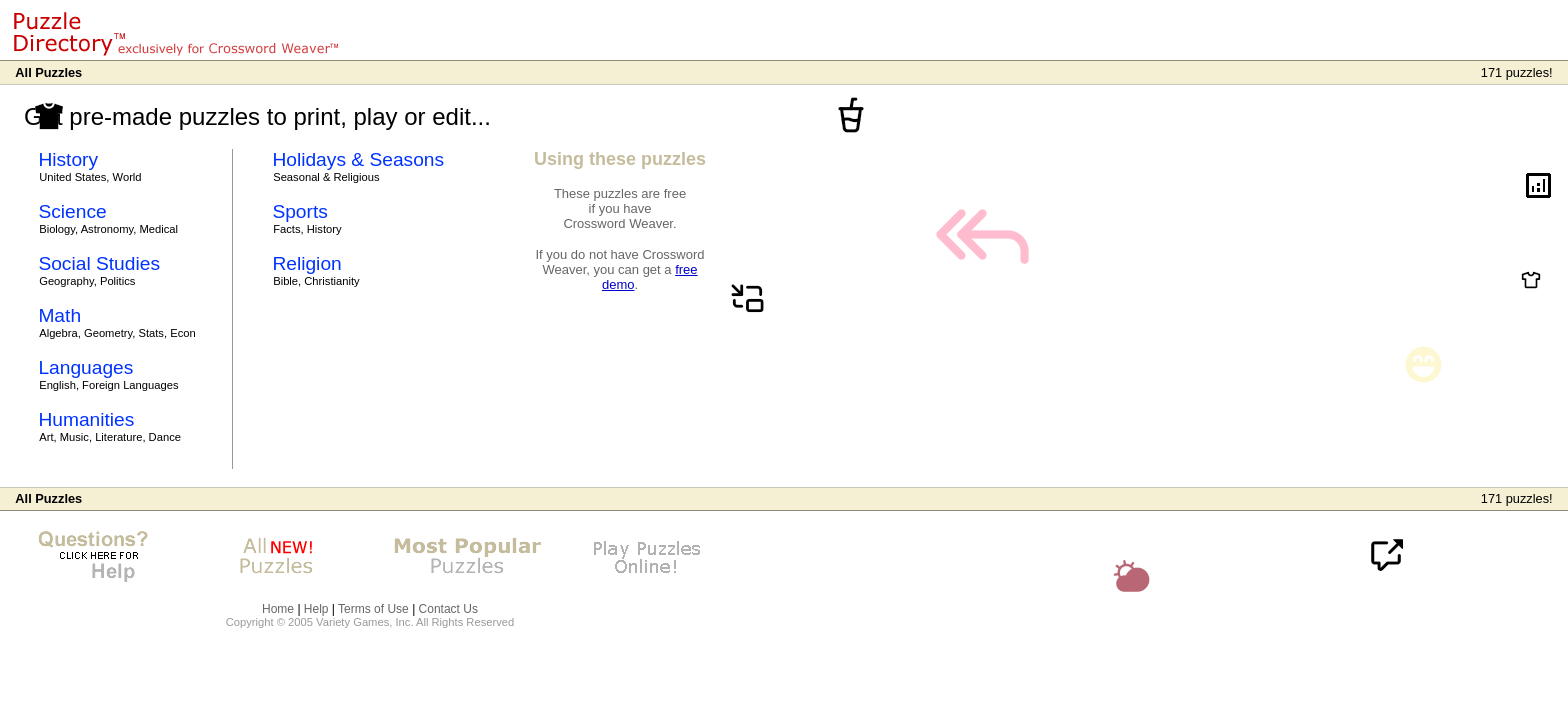 Image resolution: width=1568 pixels, height=720 pixels. Describe the element at coordinates (982, 234) in the screenshot. I see `reply to all recipients of an email or message` at that location.